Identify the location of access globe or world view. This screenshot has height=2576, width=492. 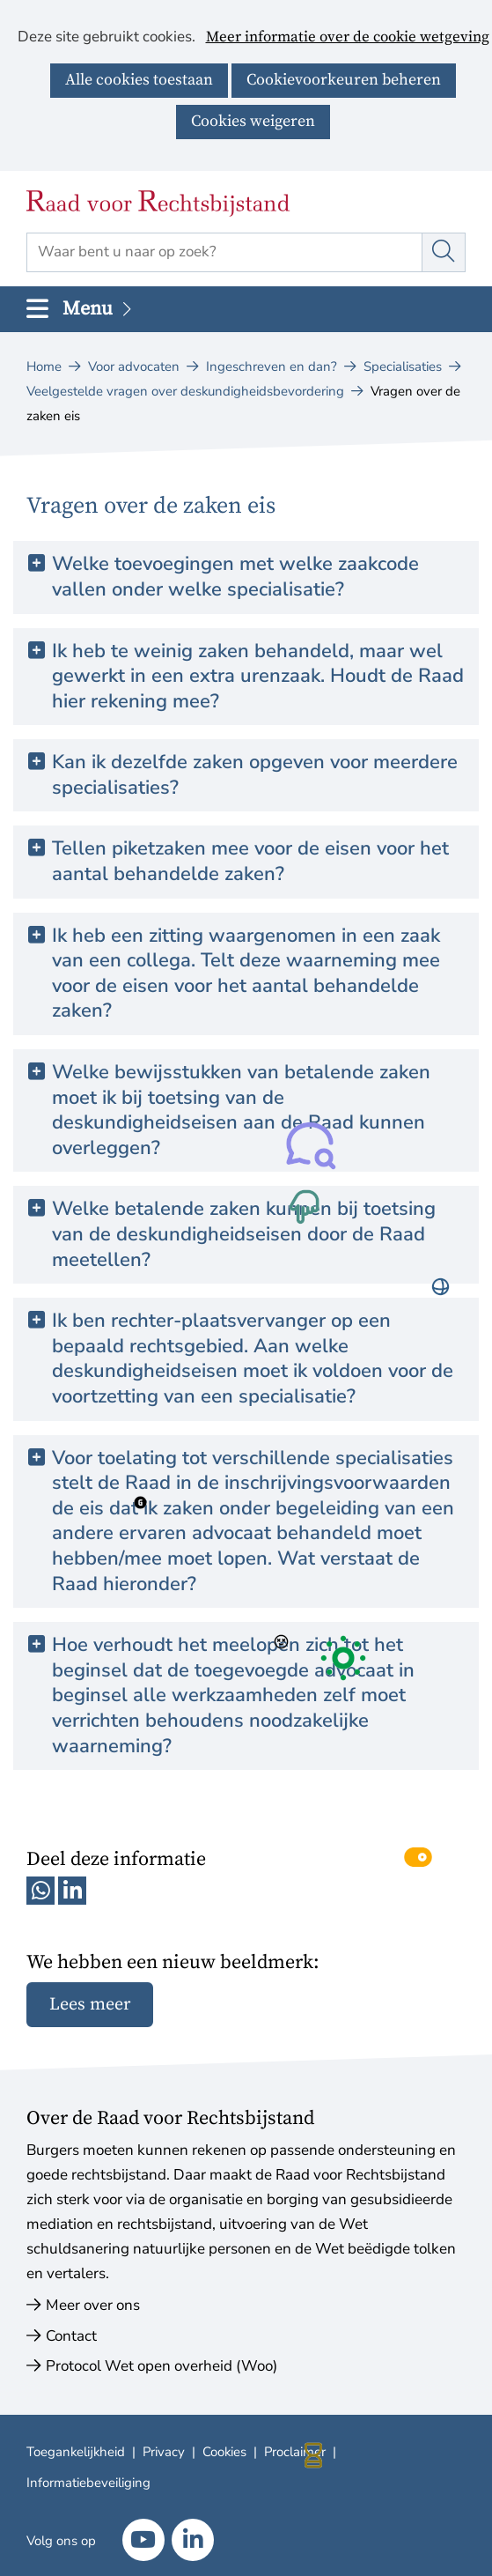
(440, 1286).